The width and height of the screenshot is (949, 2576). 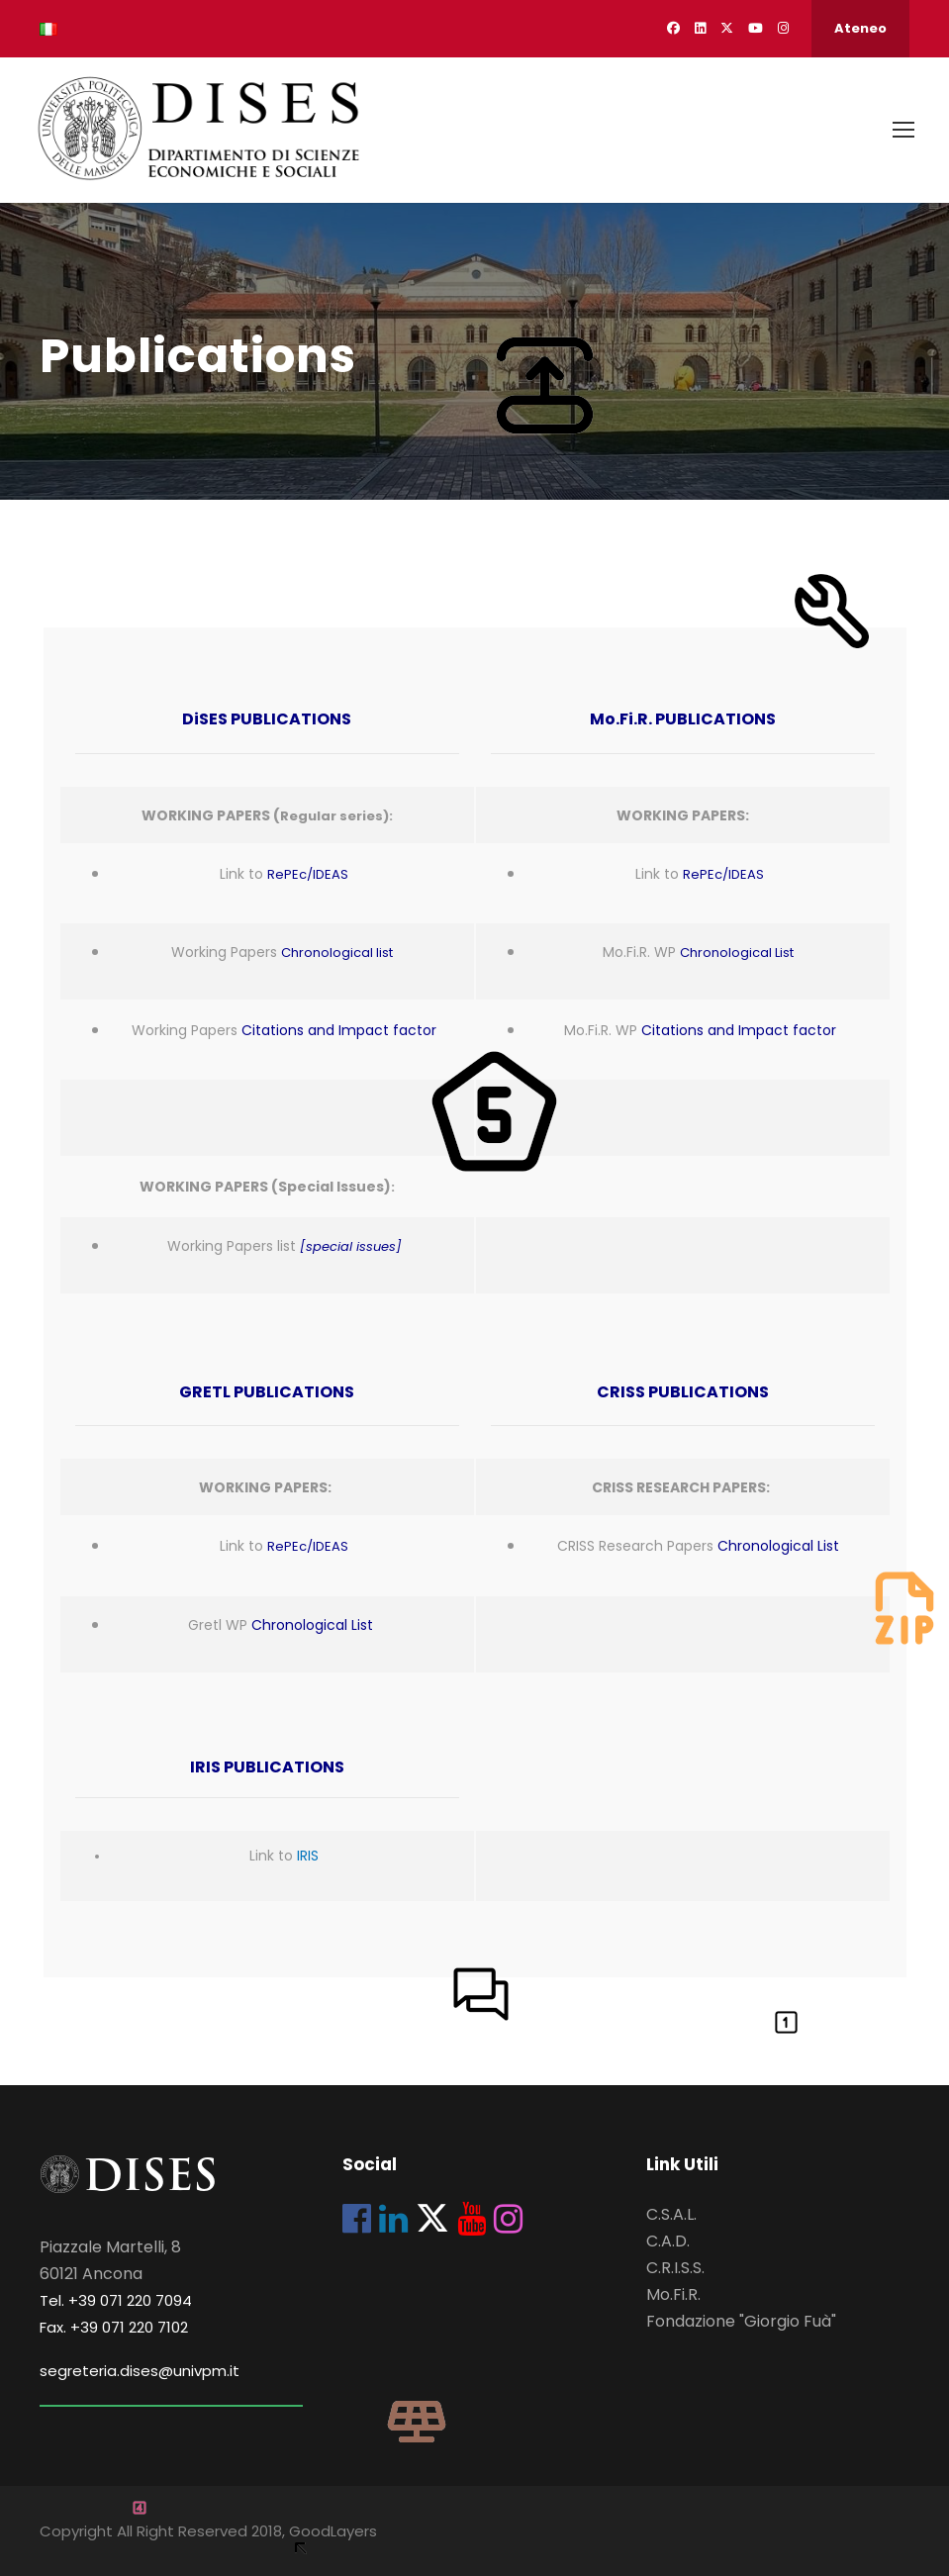 What do you see at coordinates (904, 1608) in the screenshot?
I see `indicates a compressed zip file` at bounding box center [904, 1608].